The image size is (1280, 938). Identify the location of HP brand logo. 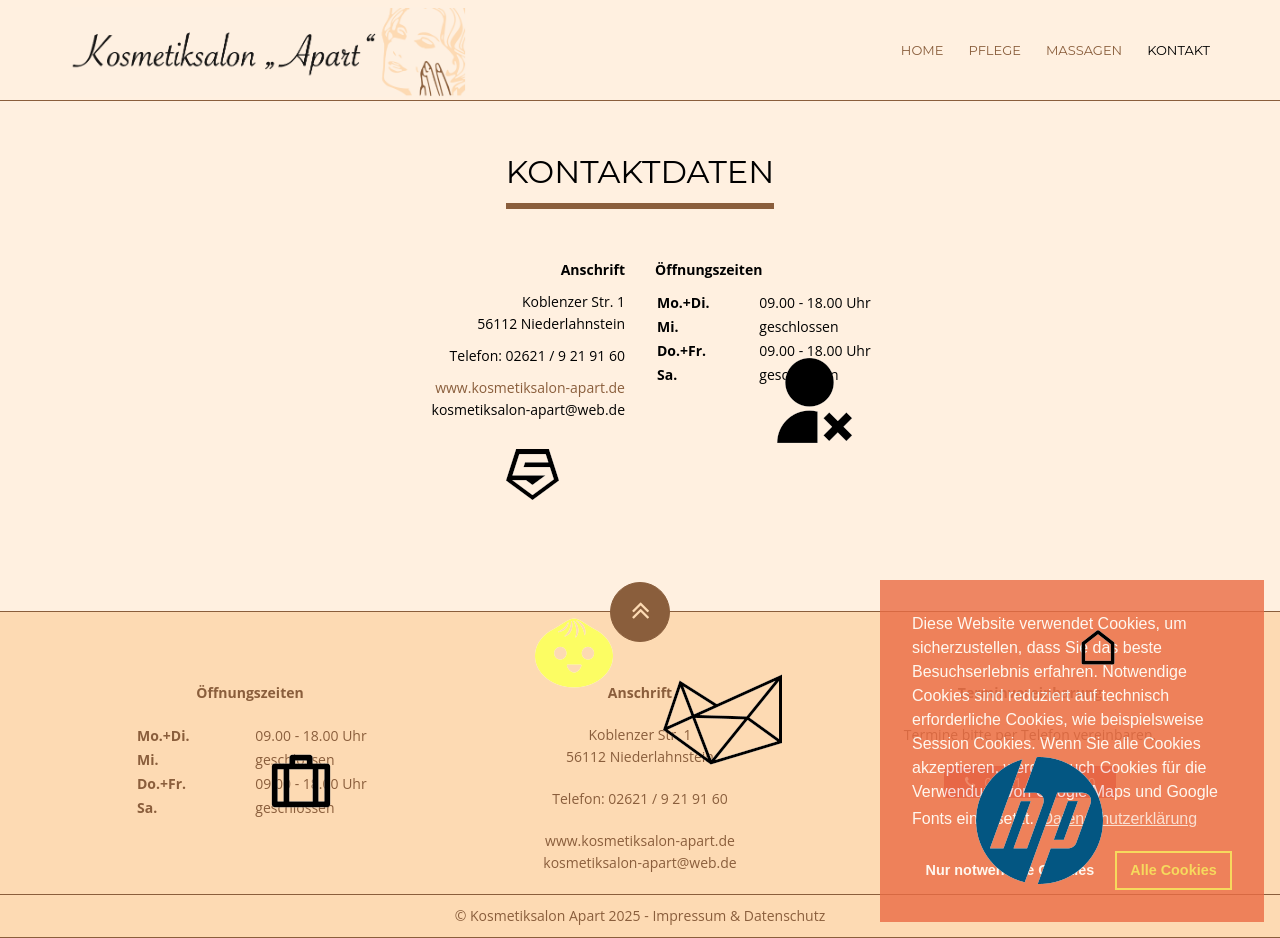
(1039, 820).